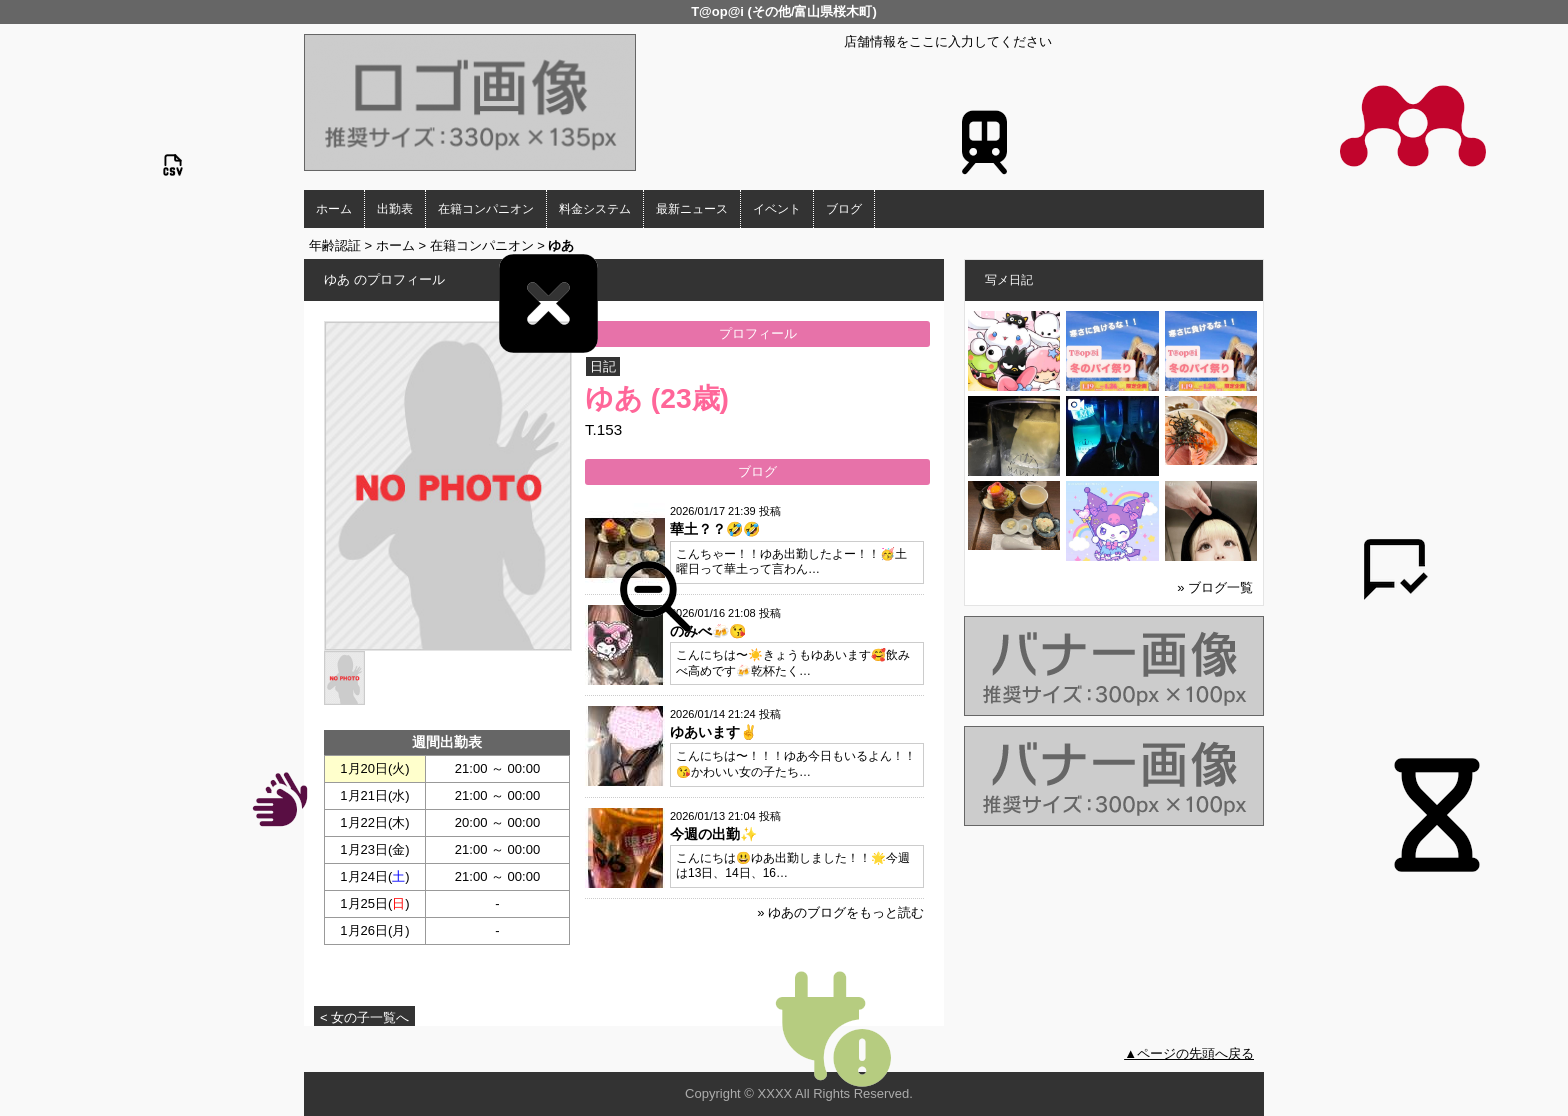  I want to click on indicates a CSV file type, so click(173, 165).